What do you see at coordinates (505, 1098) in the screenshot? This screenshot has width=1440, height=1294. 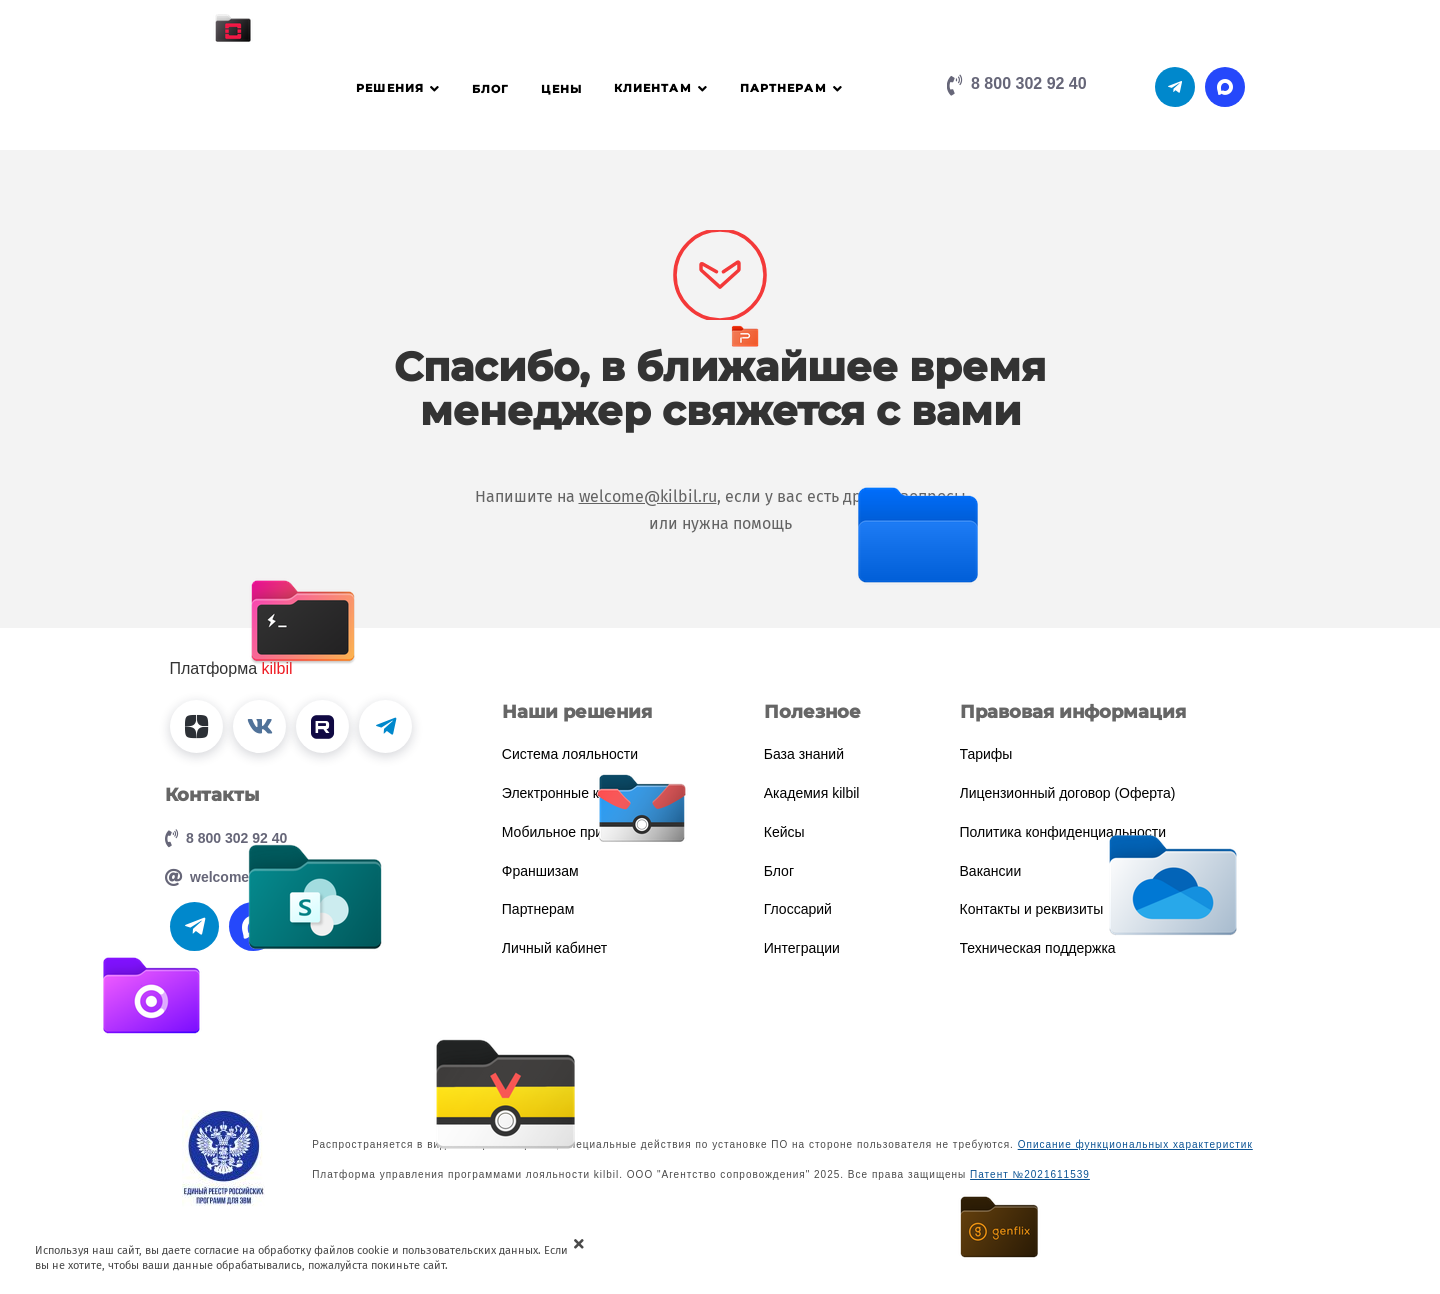 I see `folder containing pokémon level ball assets` at bounding box center [505, 1098].